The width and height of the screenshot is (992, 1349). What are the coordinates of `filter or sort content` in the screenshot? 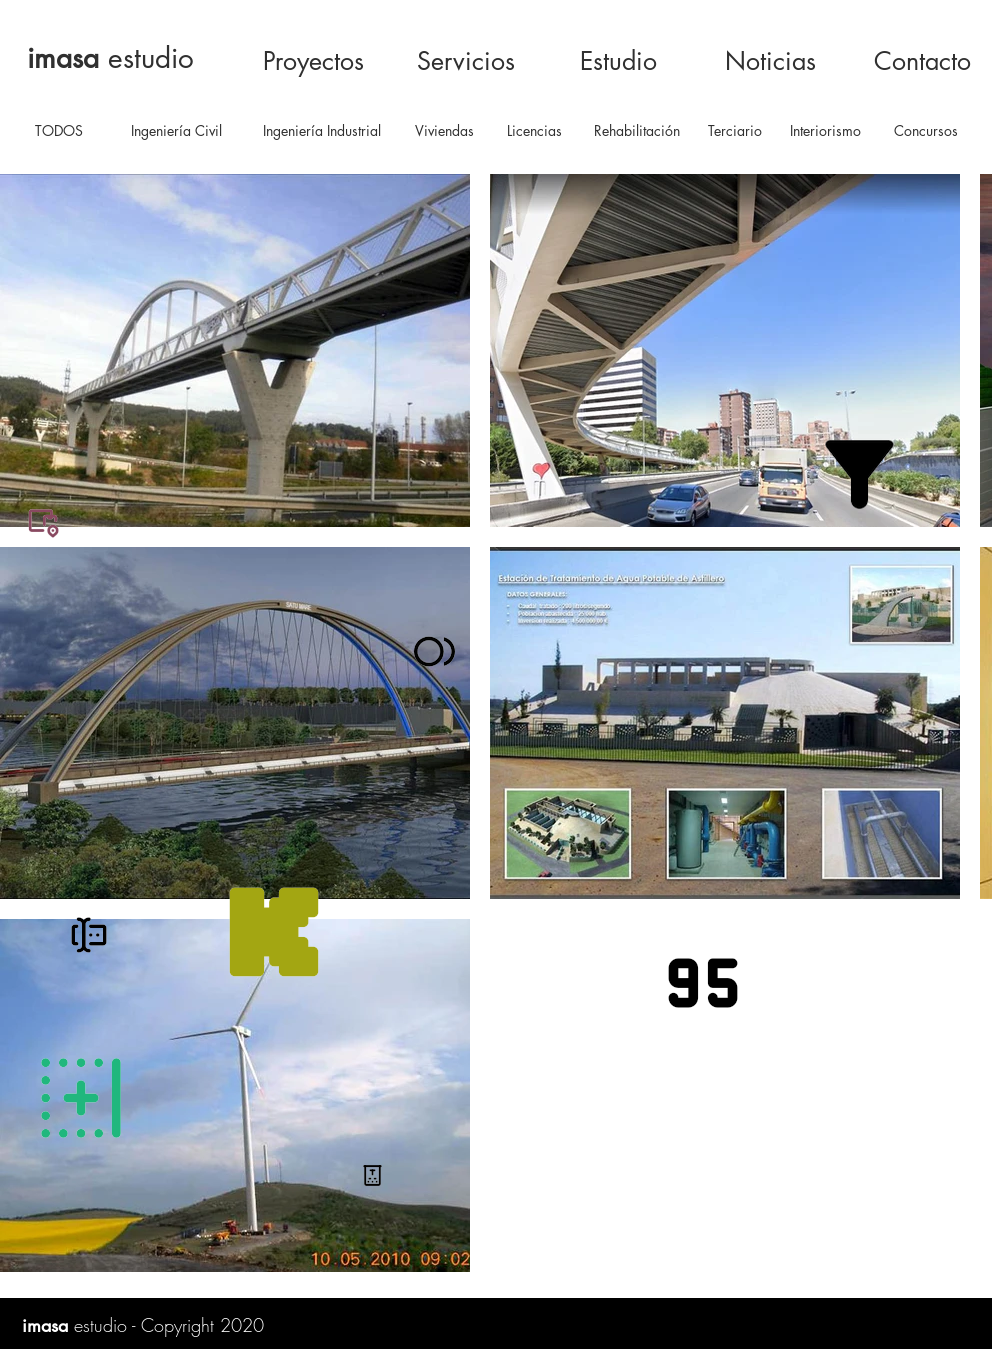 It's located at (859, 474).